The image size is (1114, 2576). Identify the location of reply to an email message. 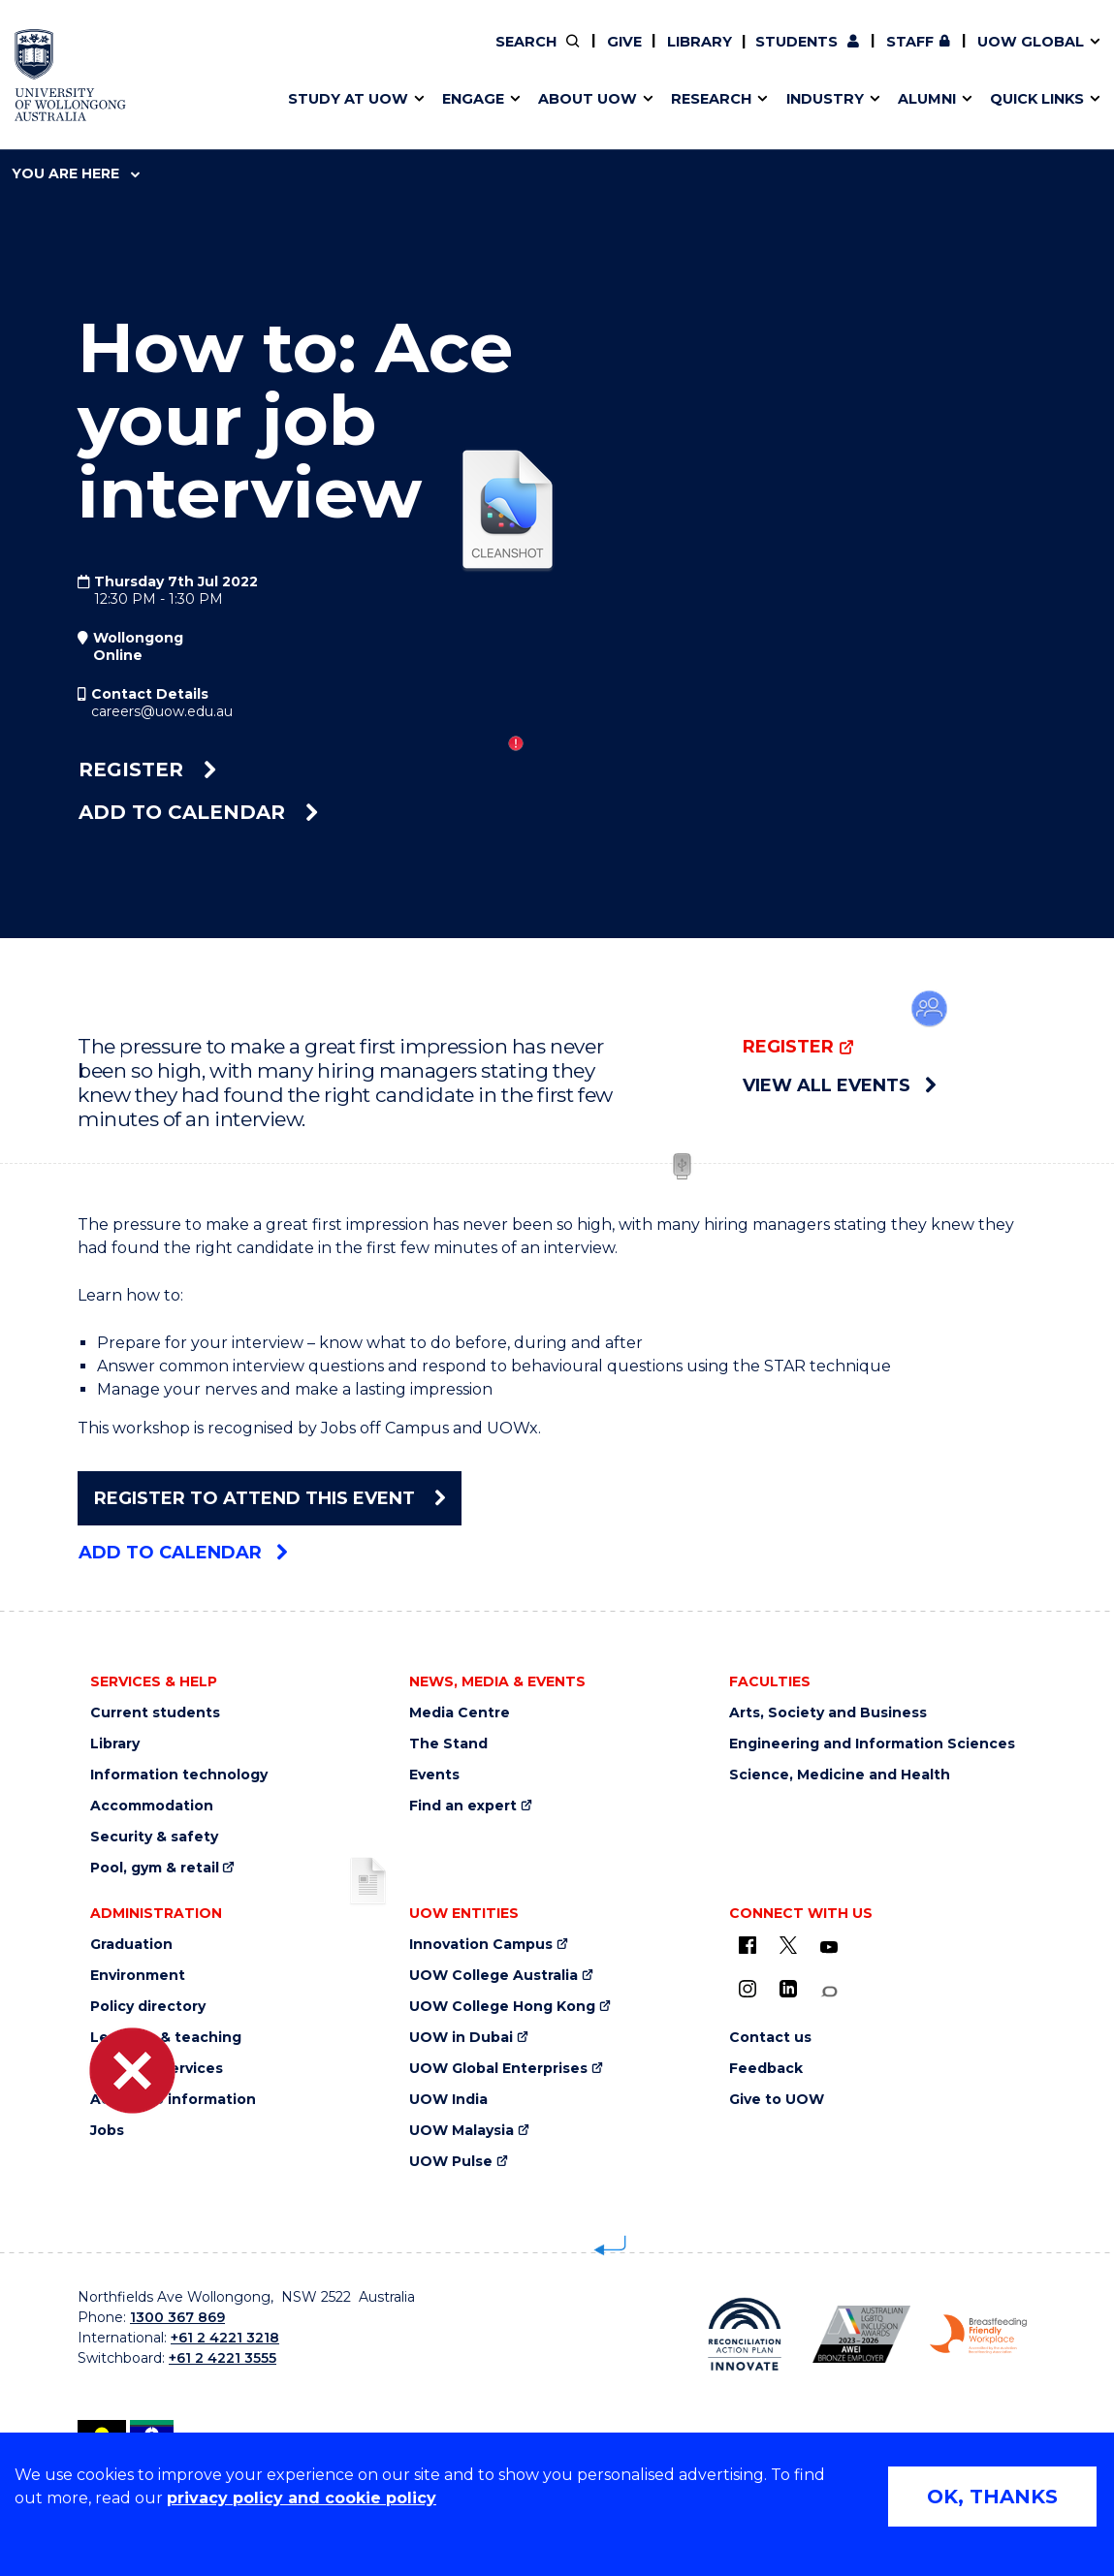
(609, 2243).